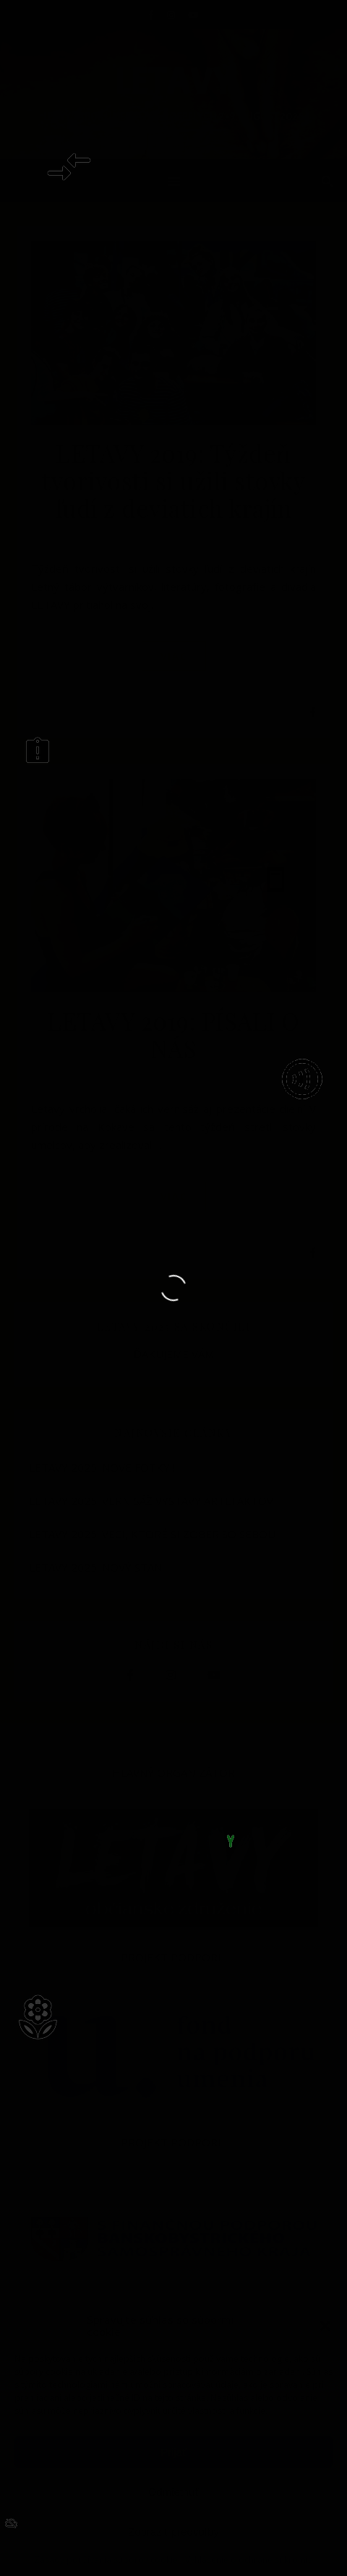 This screenshot has height=2576, width=347. Describe the element at coordinates (11, 2522) in the screenshot. I see `indicates no cloud connection or offline status` at that location.